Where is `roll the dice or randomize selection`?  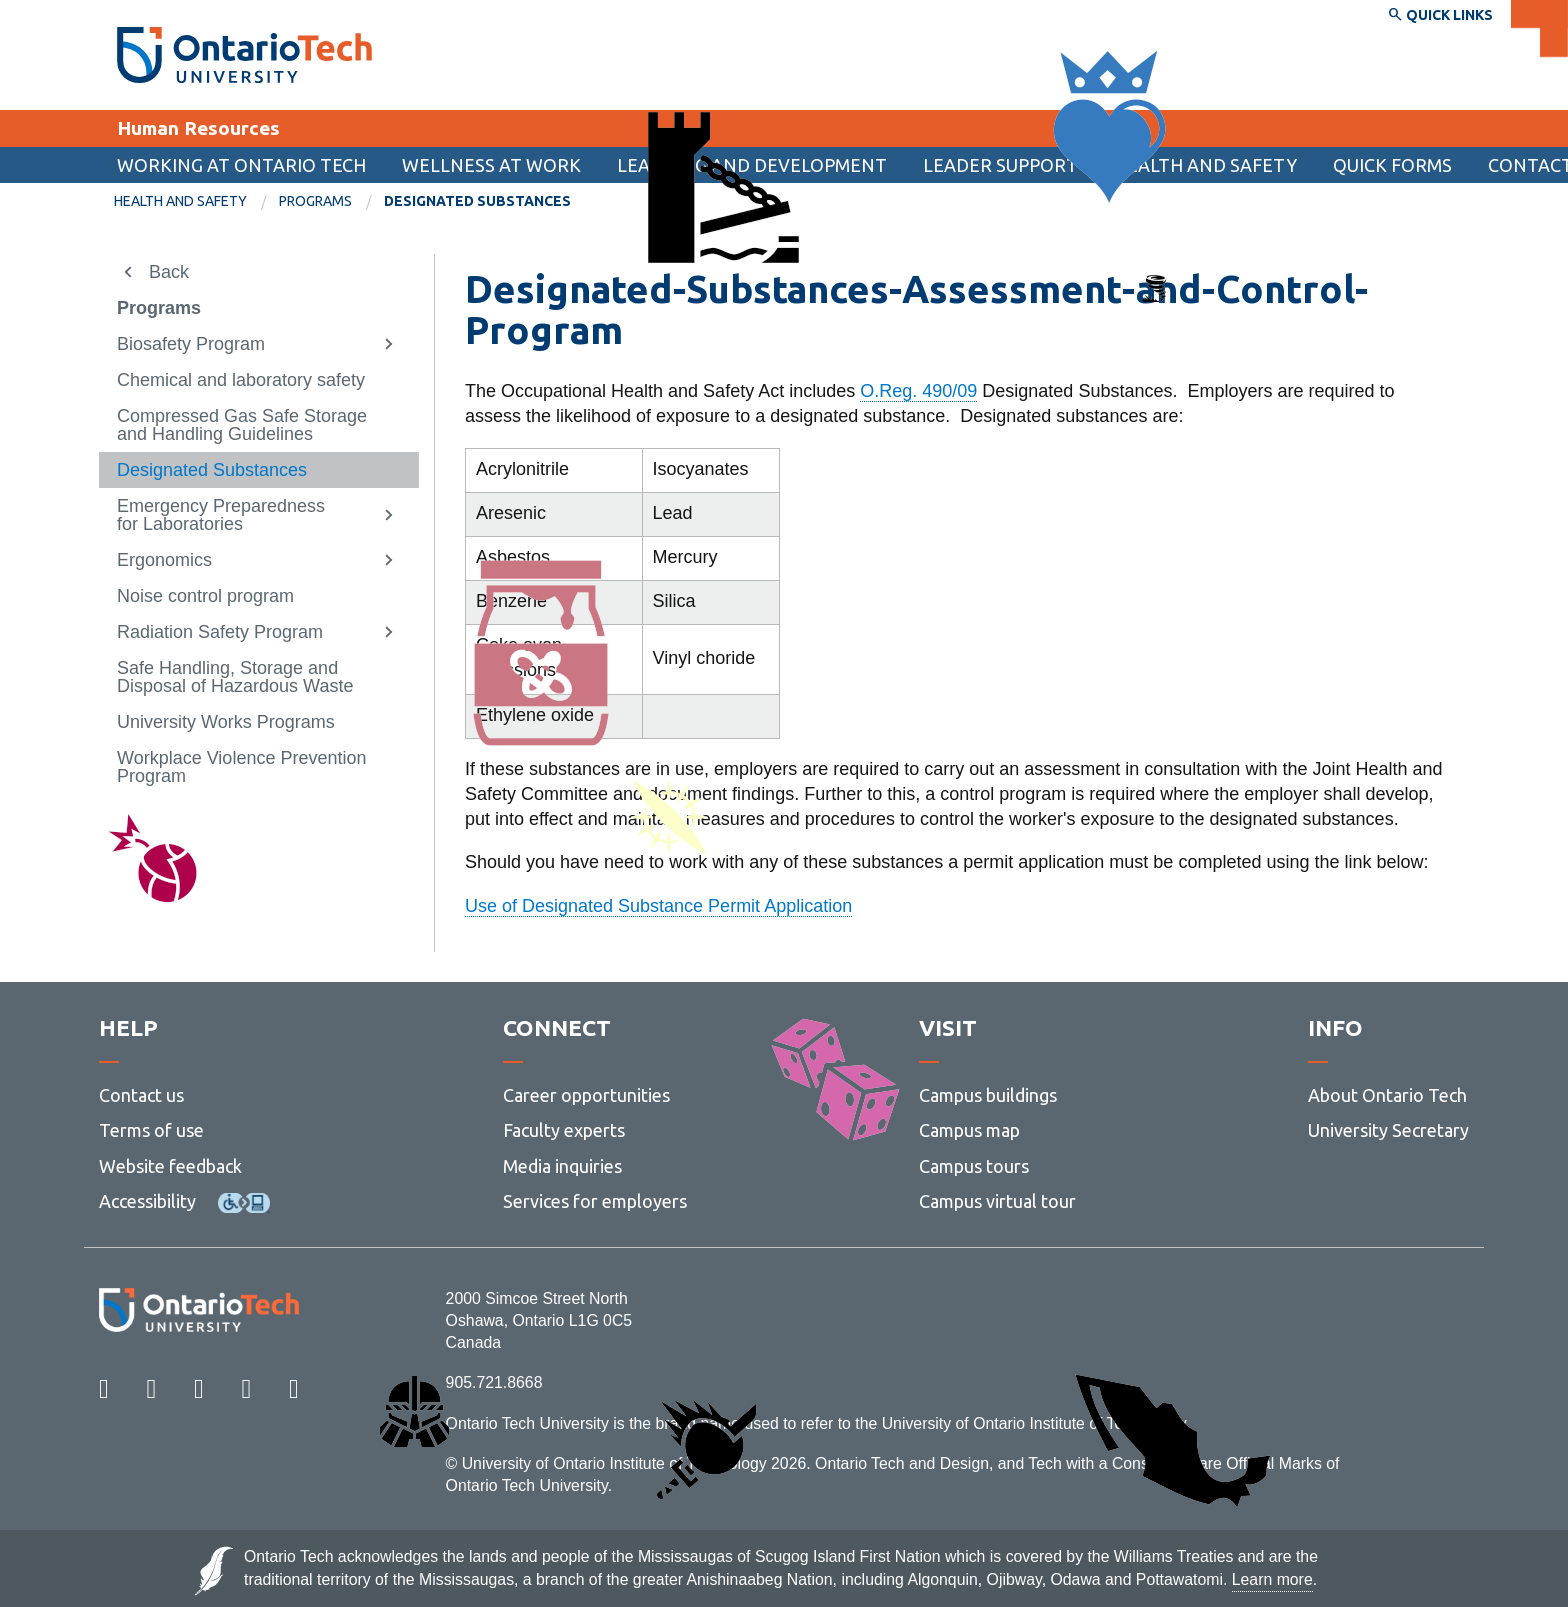 roll the dice or randomize selection is located at coordinates (835, 1079).